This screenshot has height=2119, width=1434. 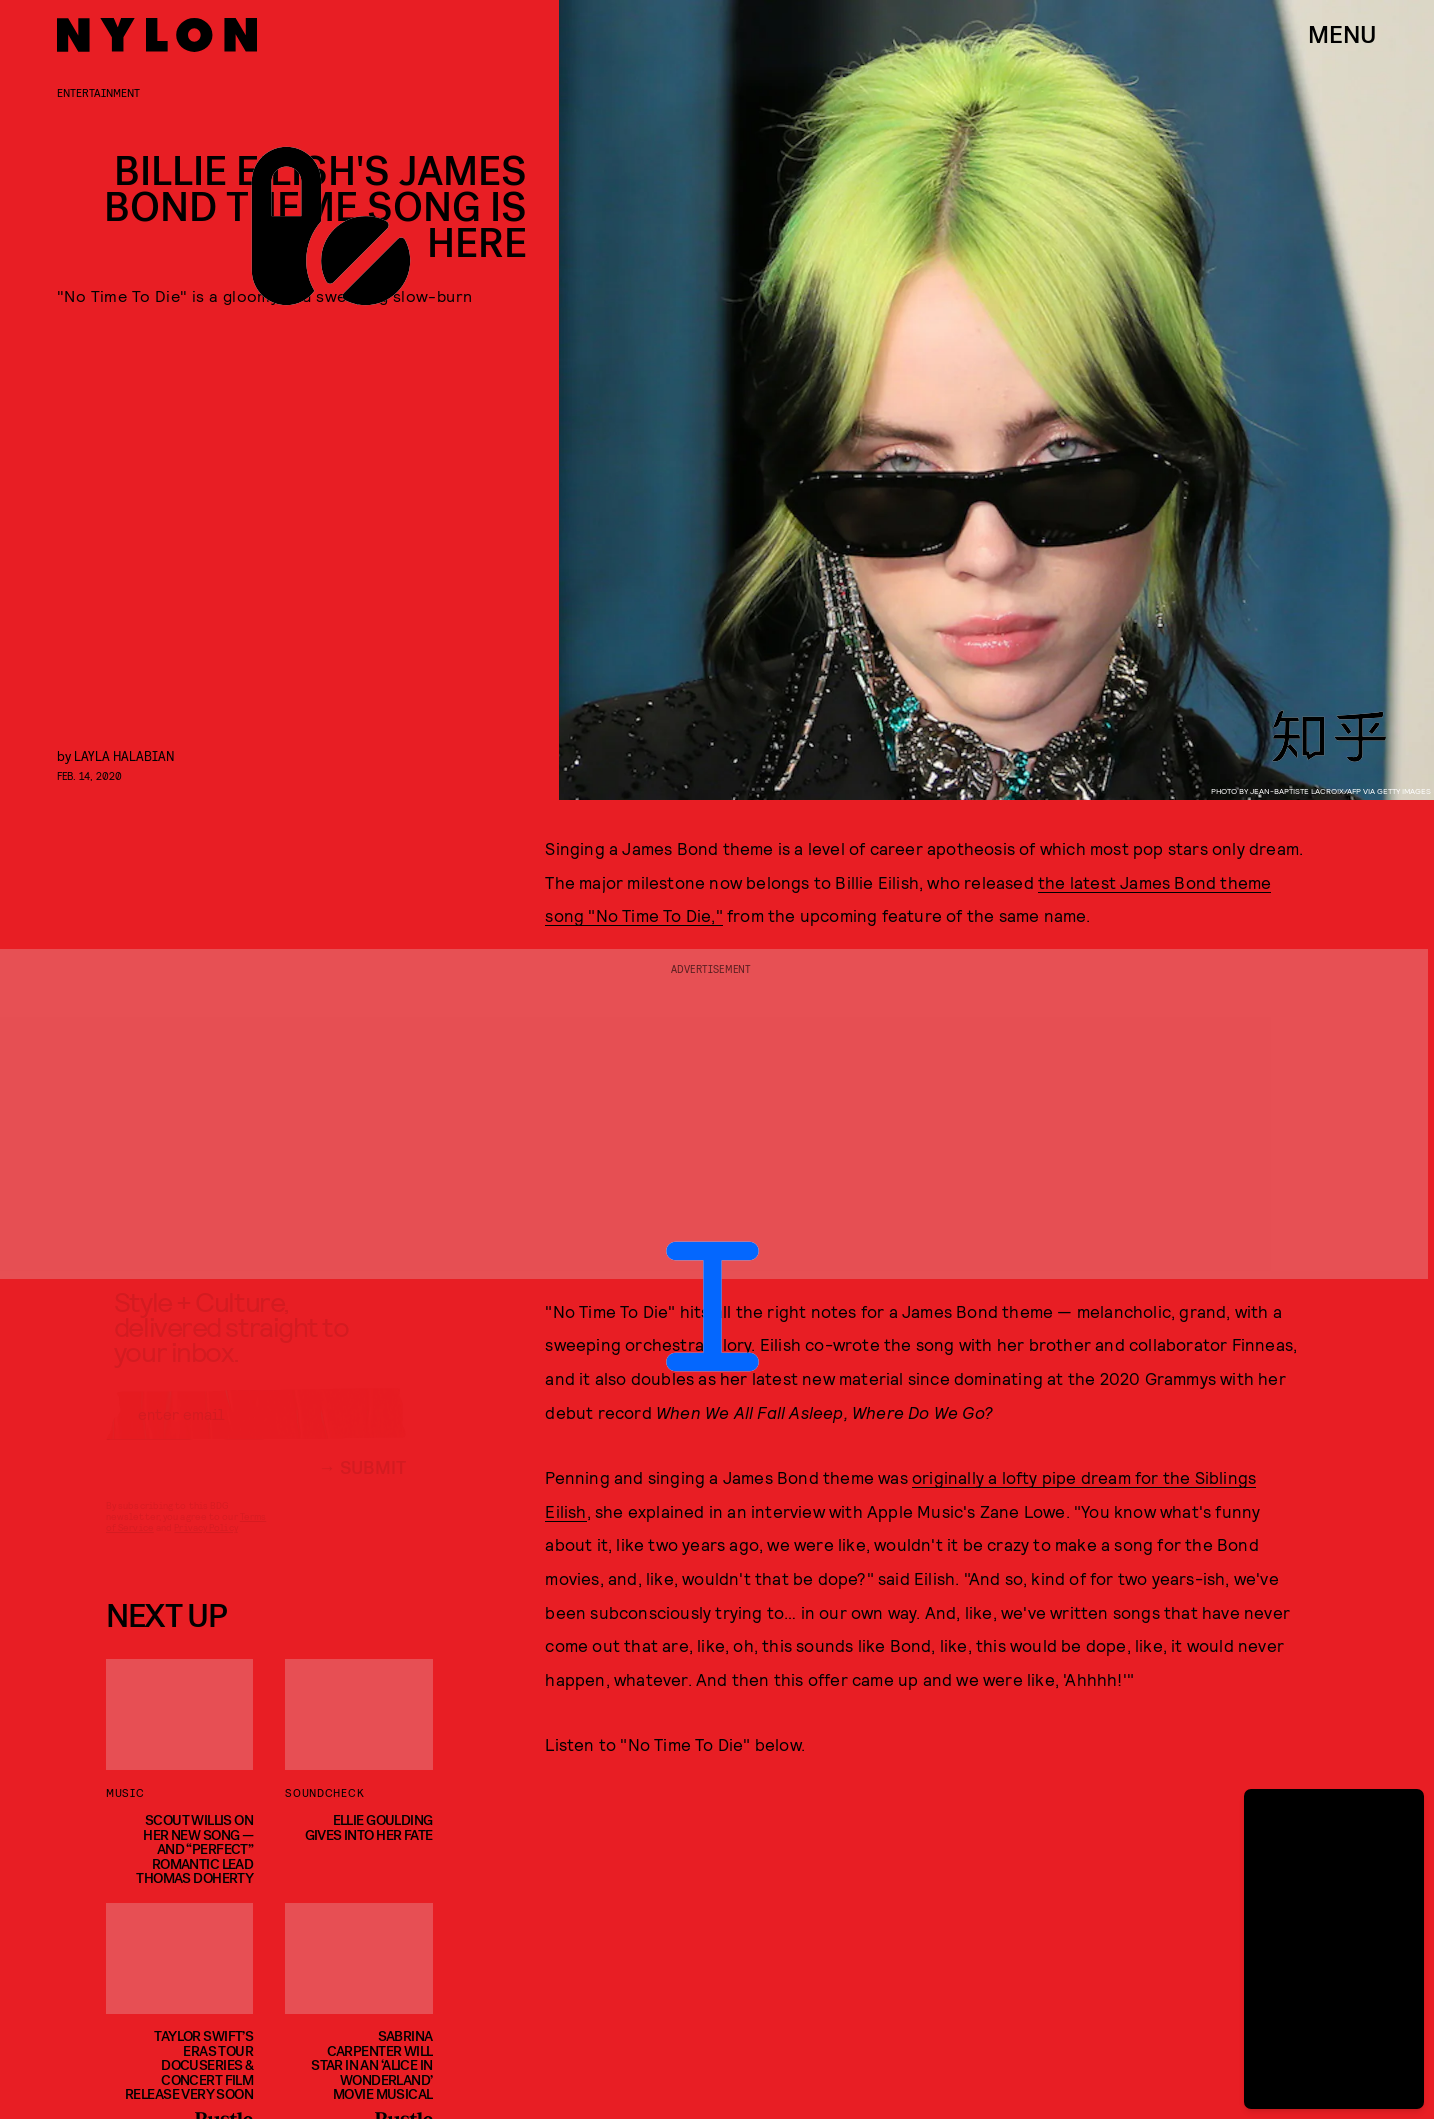 What do you see at coordinates (331, 226) in the screenshot?
I see `view medication reminders` at bounding box center [331, 226].